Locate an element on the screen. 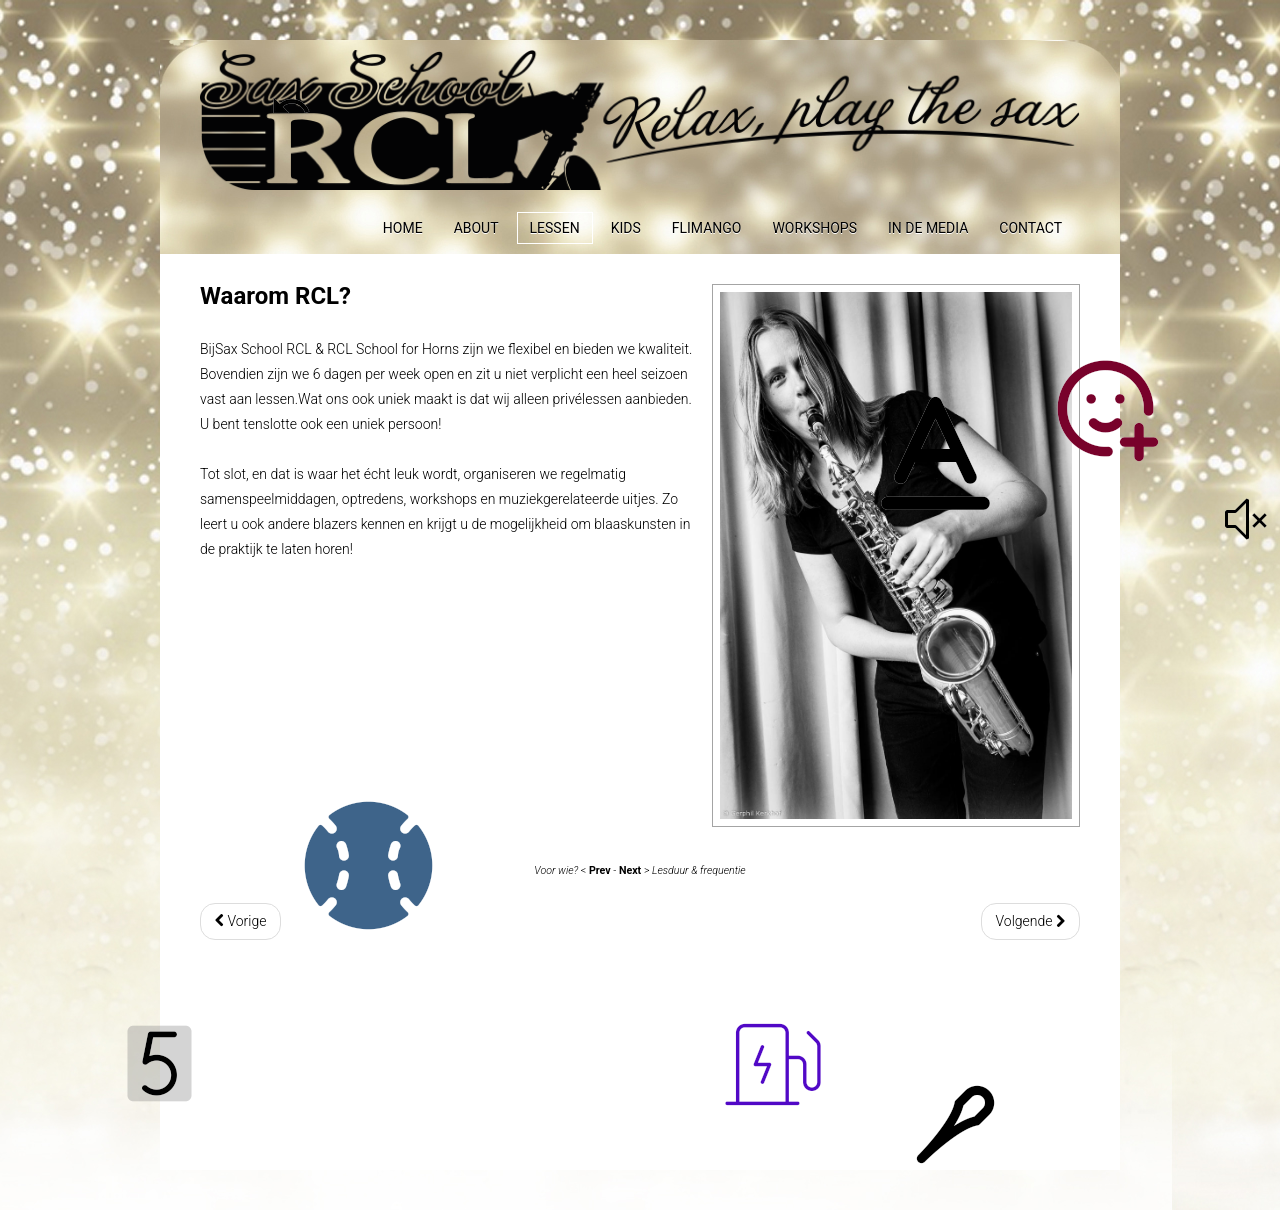  mute audio or sound is located at coordinates (1246, 519).